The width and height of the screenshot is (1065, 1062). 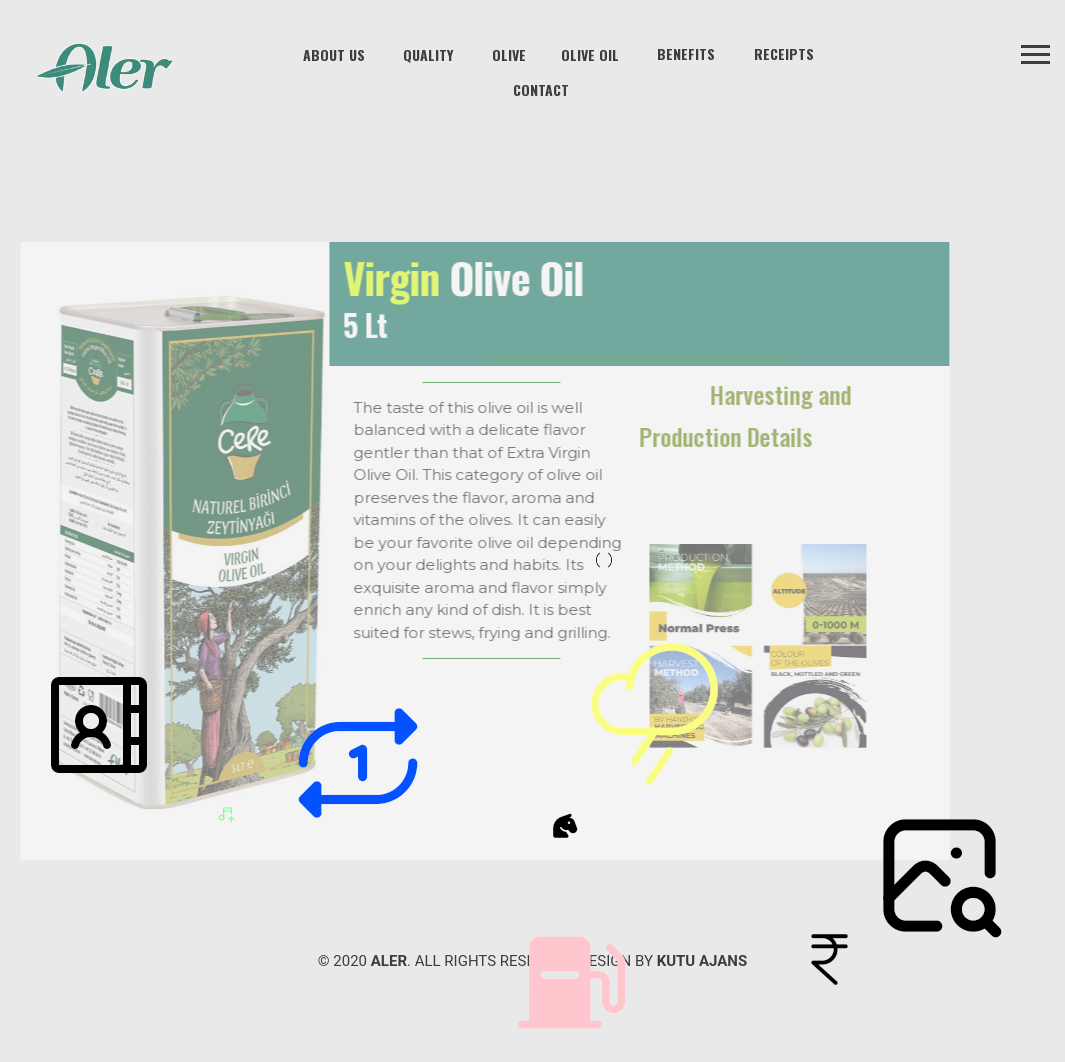 What do you see at coordinates (358, 763) in the screenshot?
I see `repeat current track once` at bounding box center [358, 763].